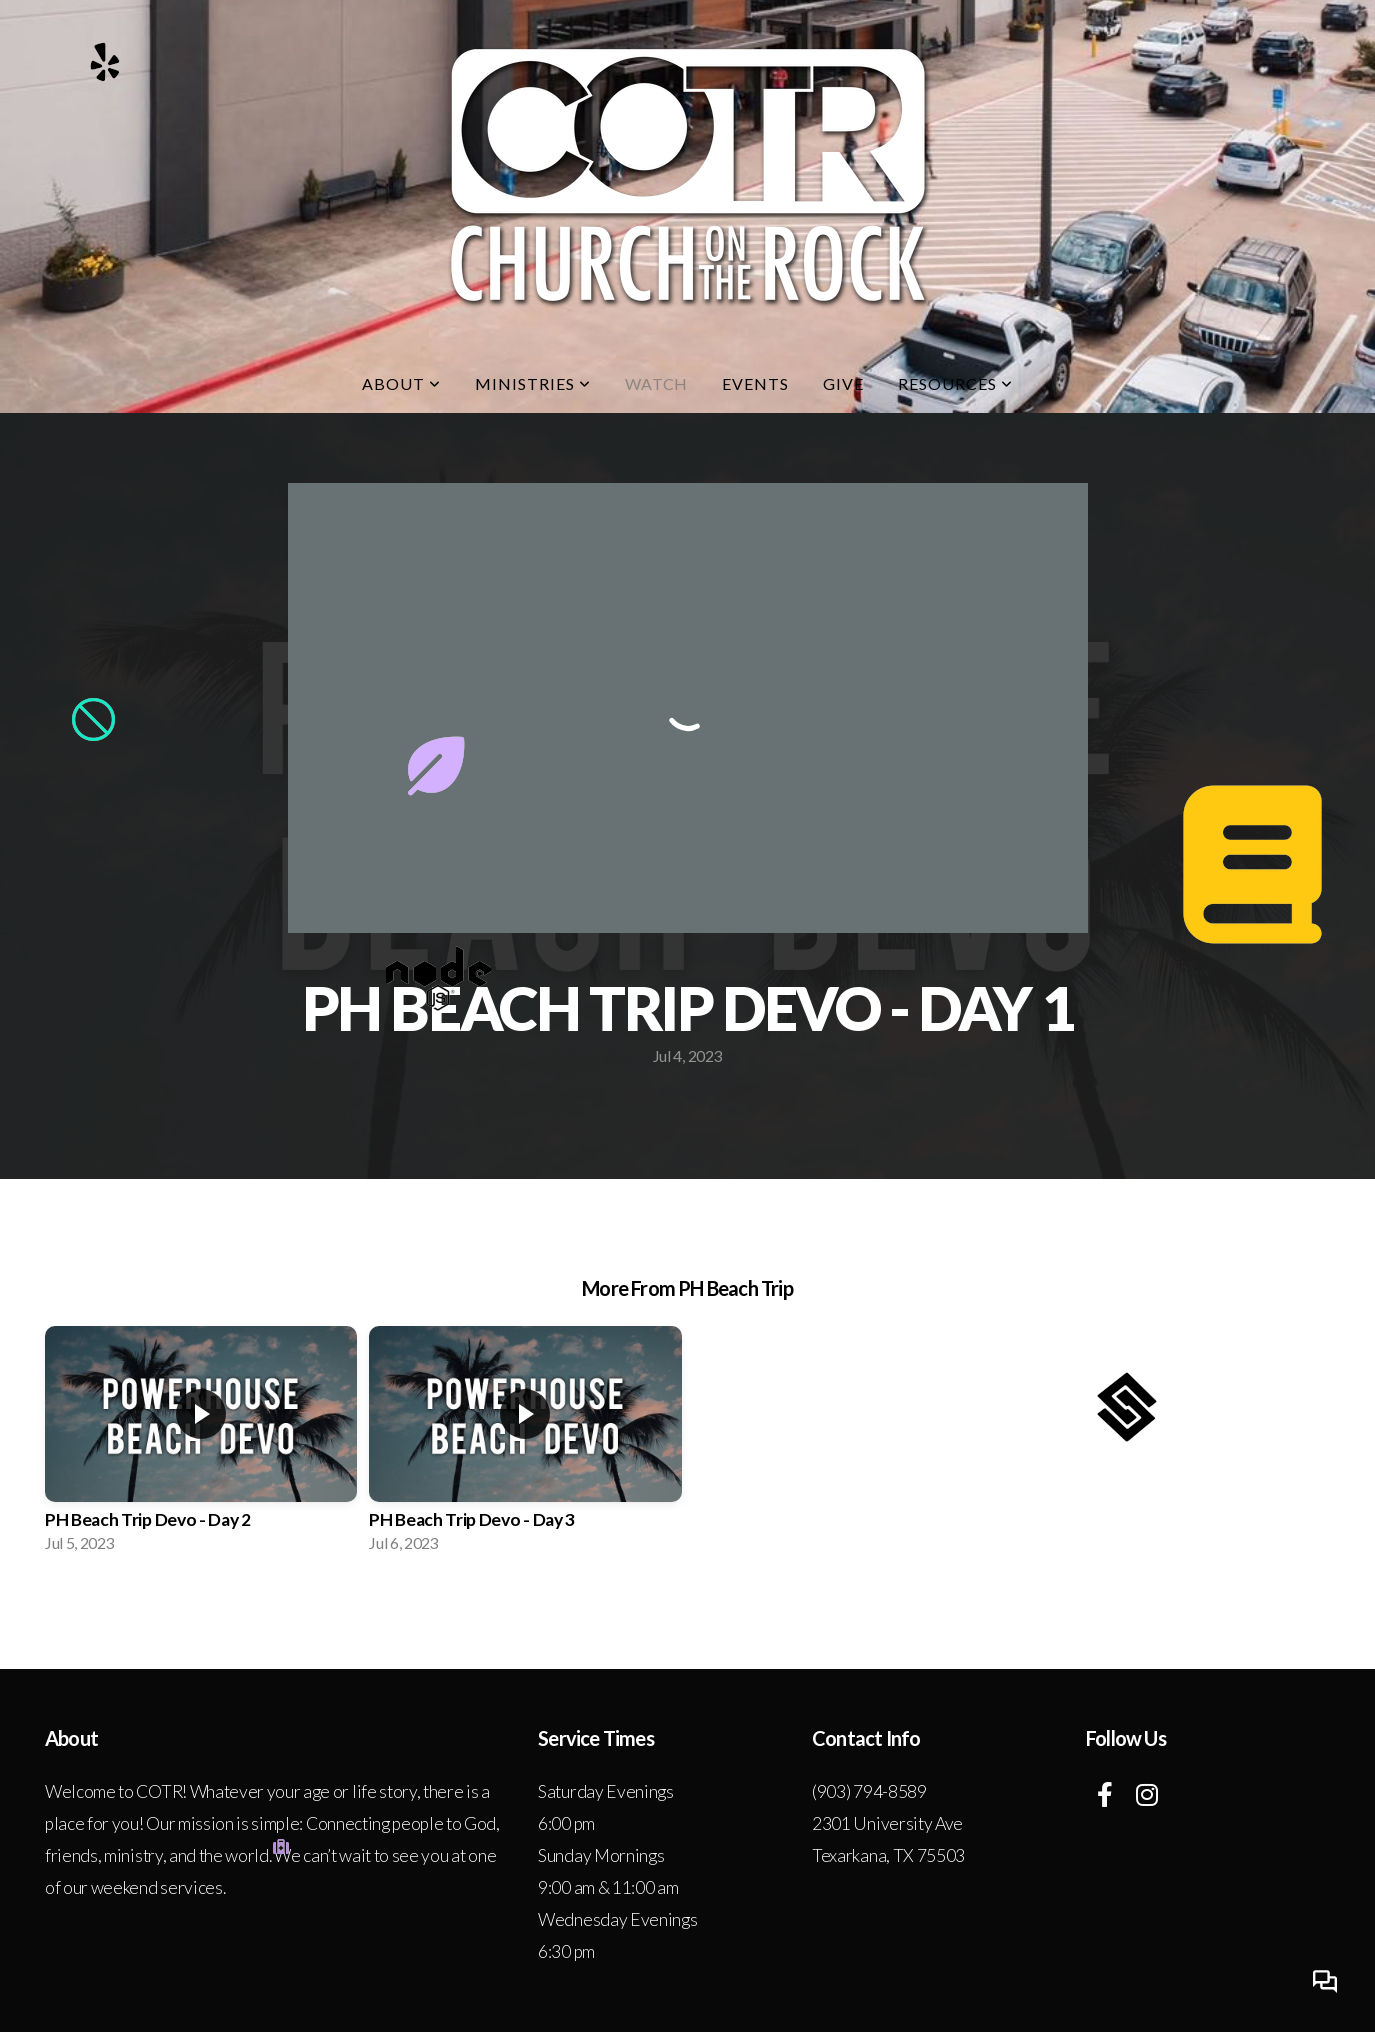 Image resolution: width=1375 pixels, height=2032 pixels. I want to click on open the yelp app, so click(105, 62).